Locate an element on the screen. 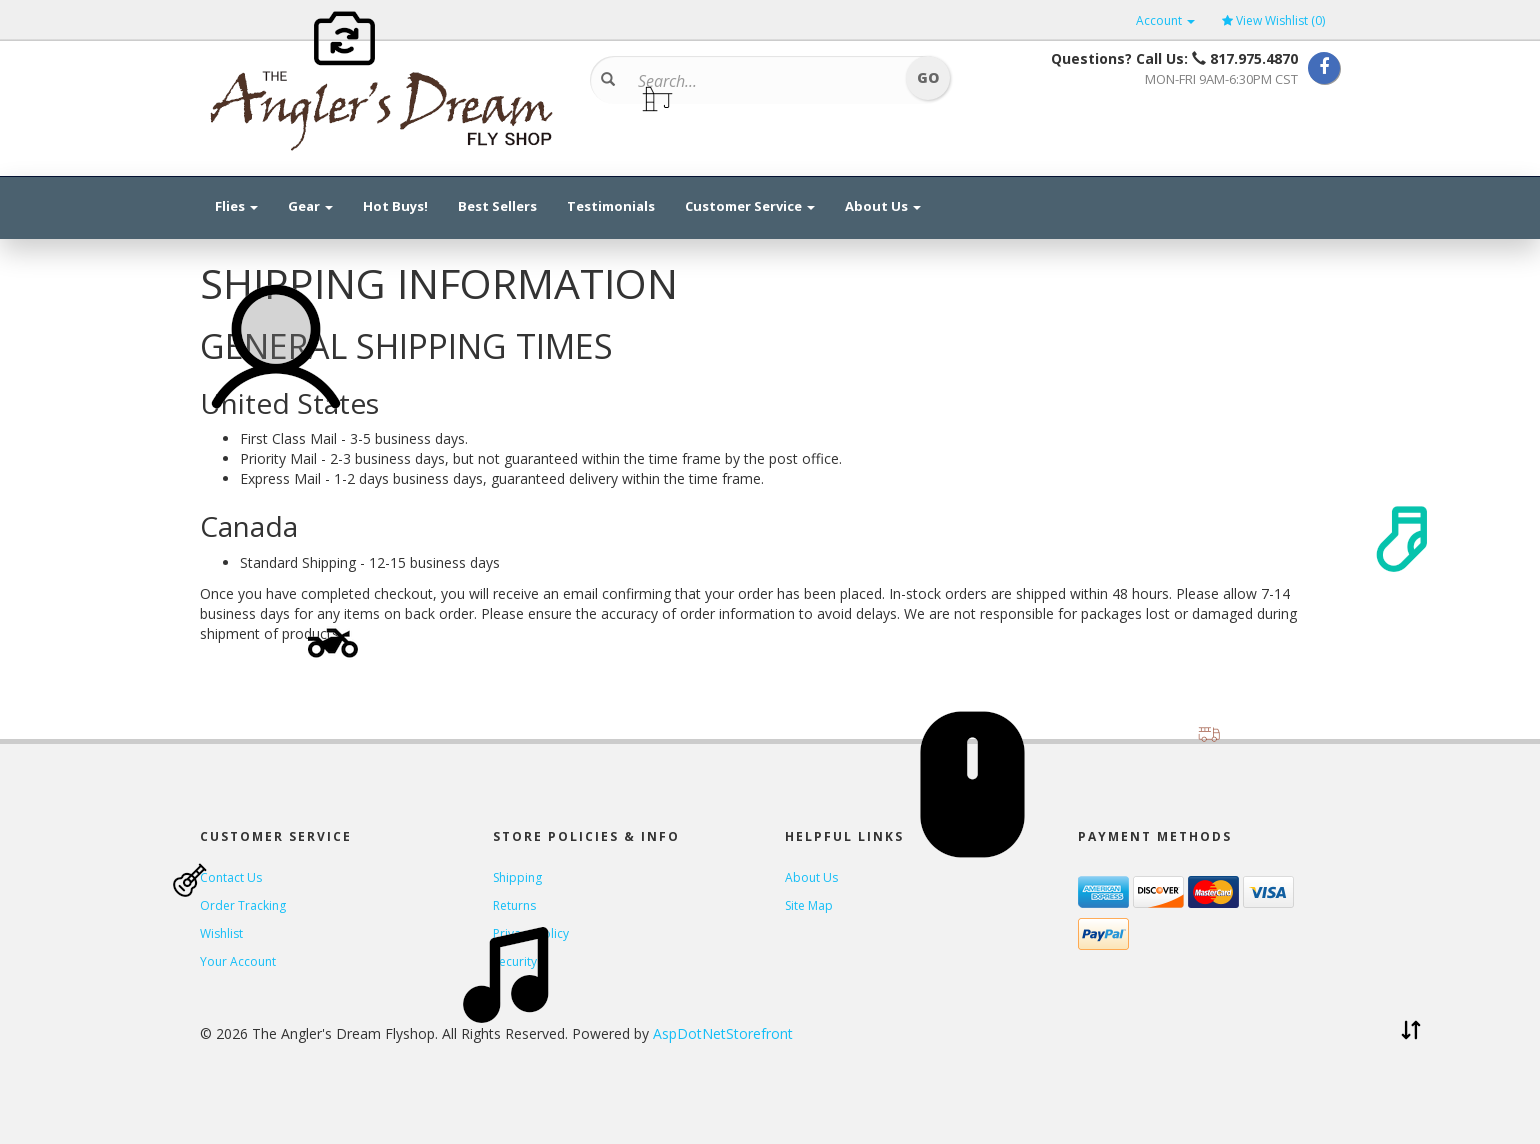  sort items in ascending or descending order is located at coordinates (1411, 1030).